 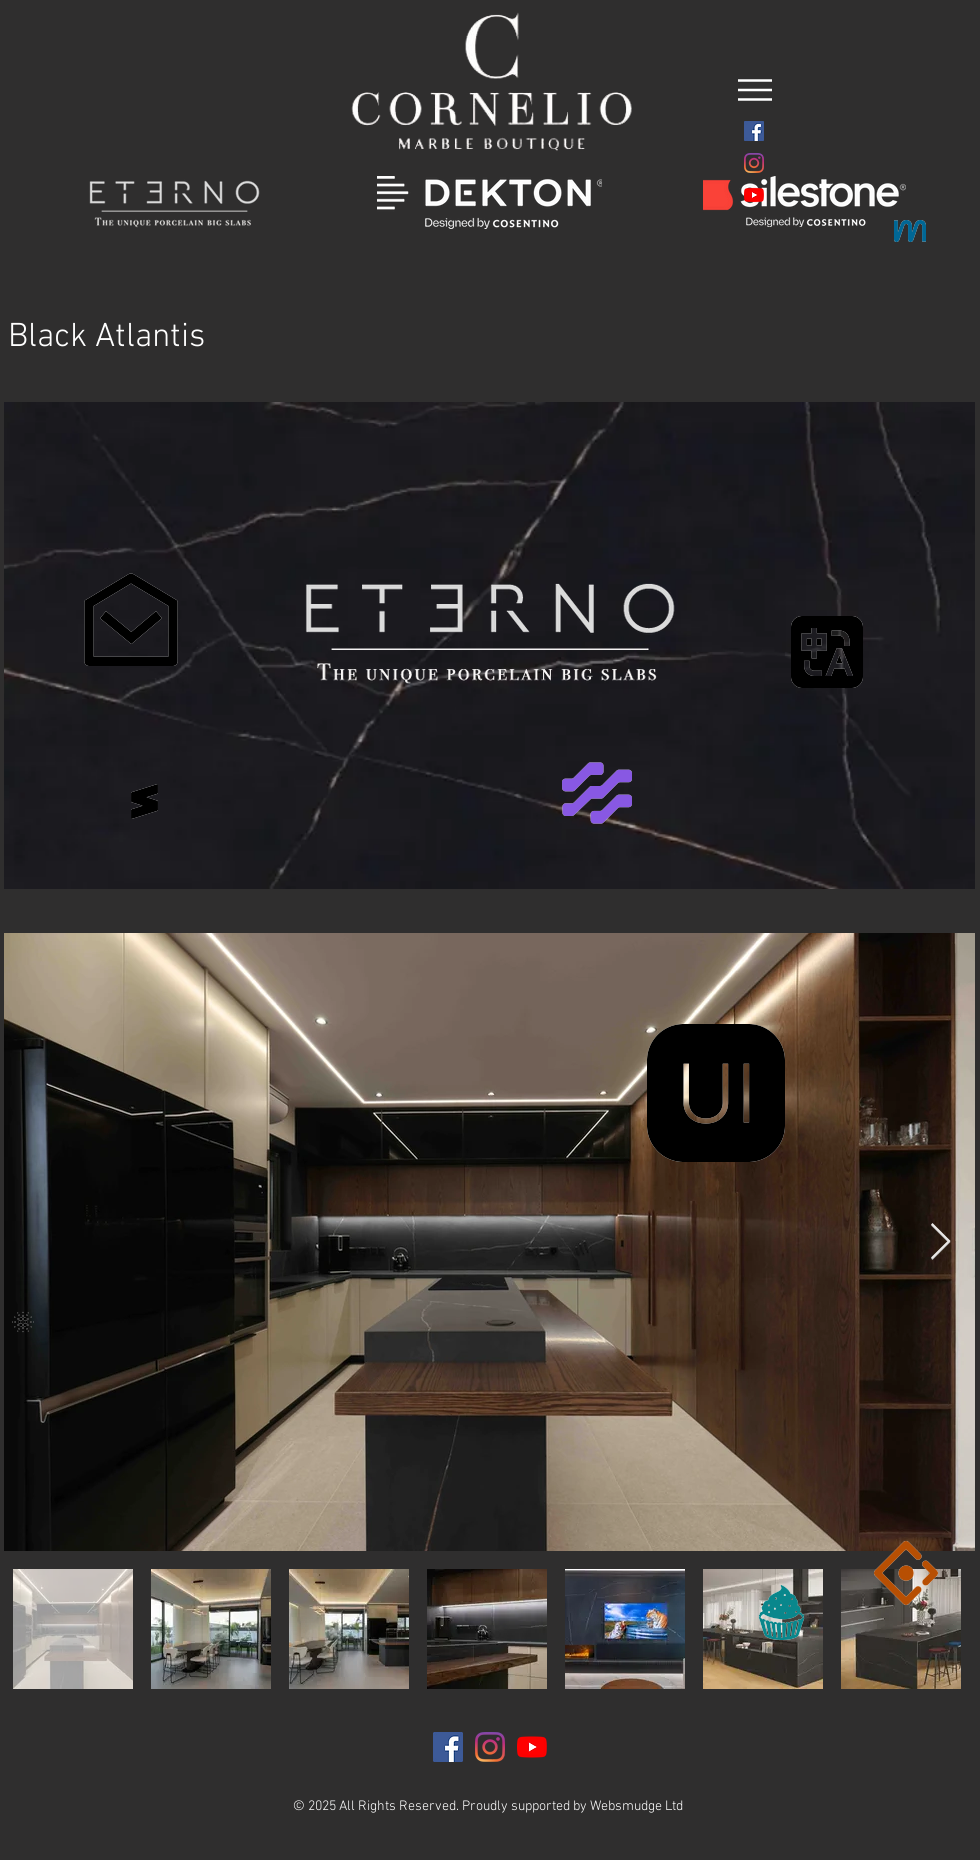 I want to click on vanilla extract css framework logo, so click(x=781, y=1612).